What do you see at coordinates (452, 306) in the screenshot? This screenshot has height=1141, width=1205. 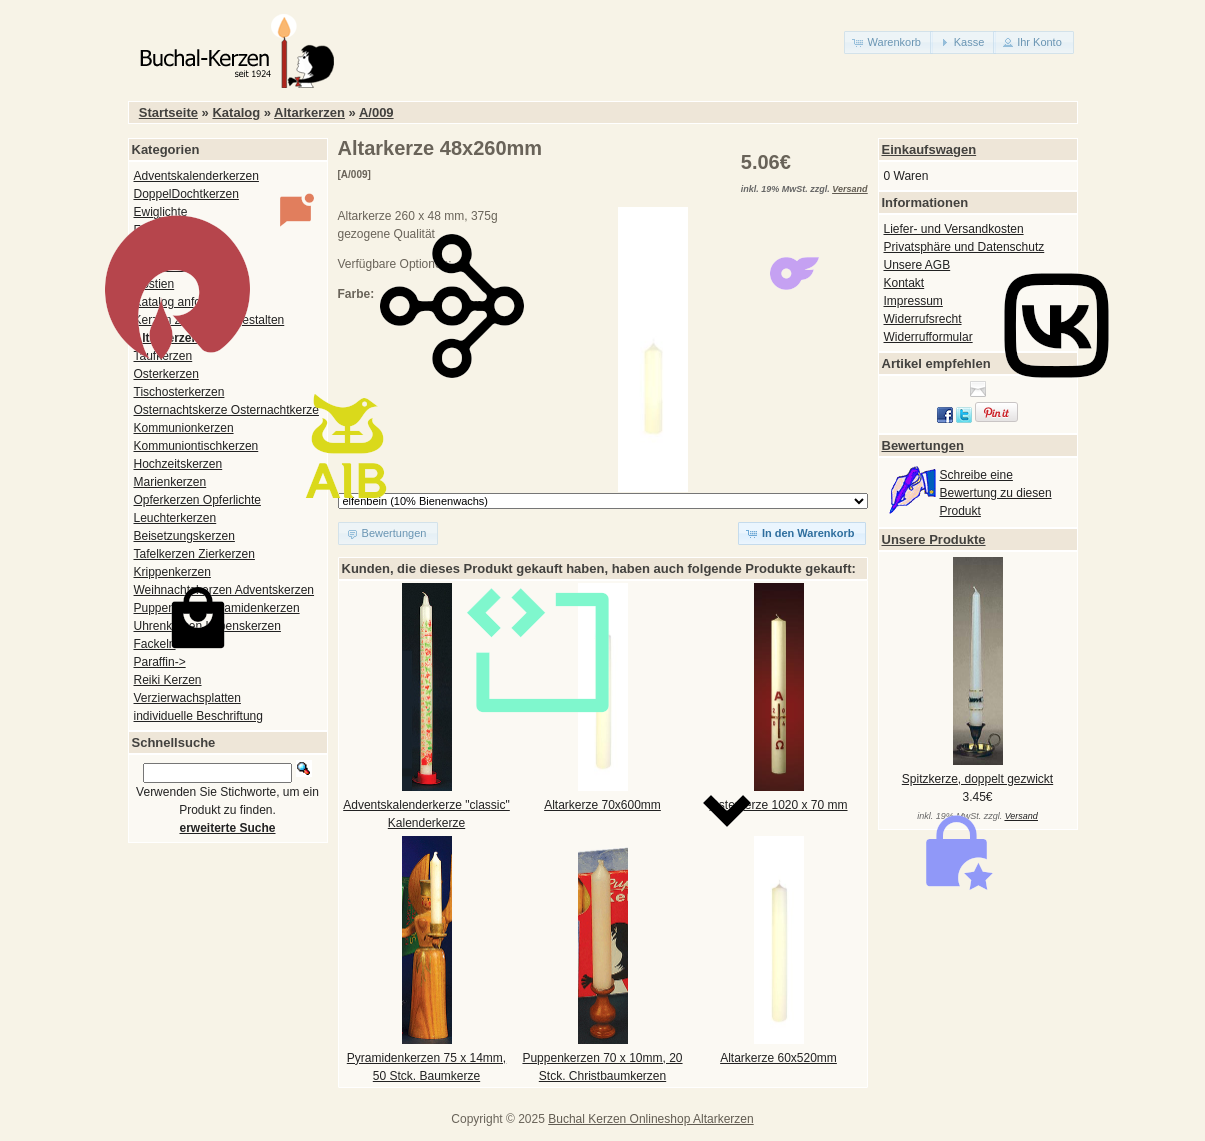 I see `ray distributed computing framework logo` at bounding box center [452, 306].